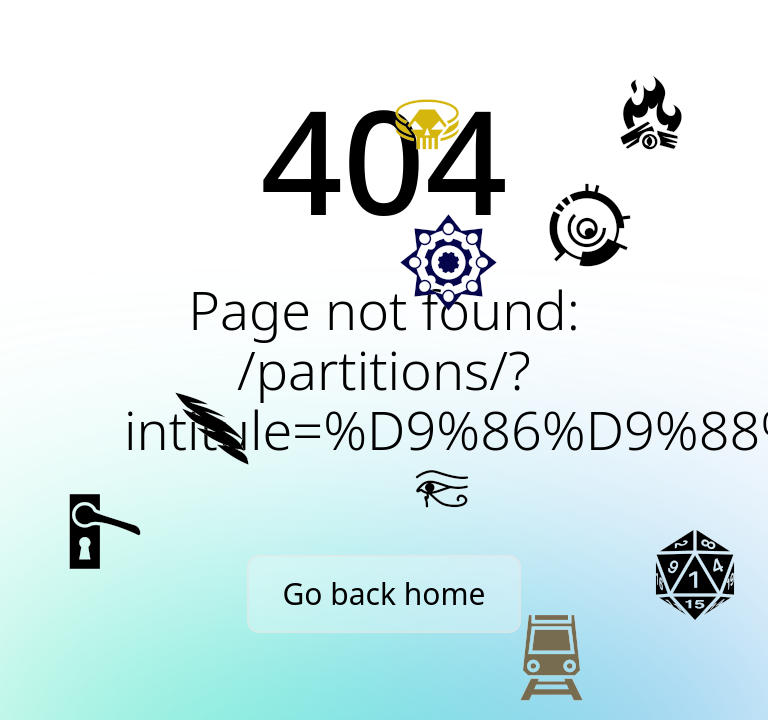  Describe the element at coordinates (101, 531) in the screenshot. I see `access security or lock settings` at that location.